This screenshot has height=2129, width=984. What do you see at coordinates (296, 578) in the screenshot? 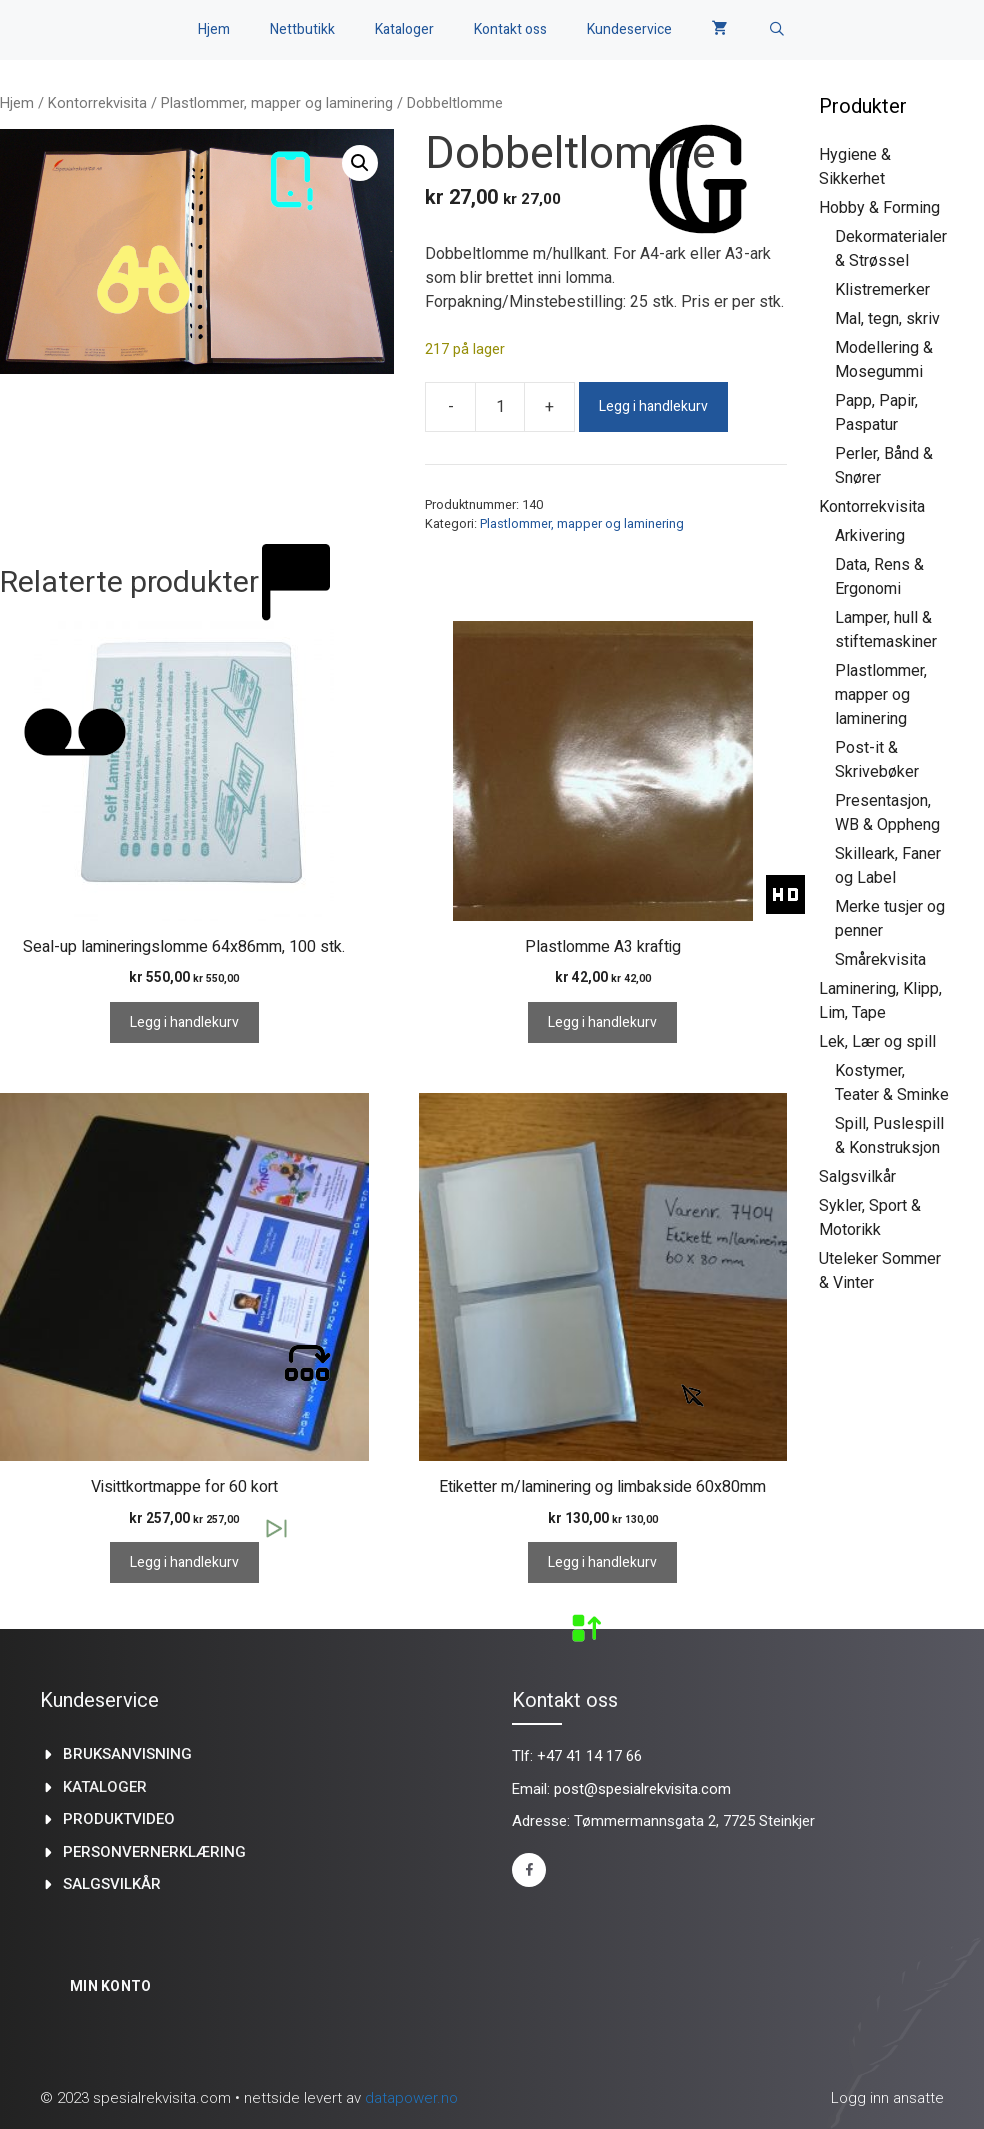
I see `flag an item for review or attention` at bounding box center [296, 578].